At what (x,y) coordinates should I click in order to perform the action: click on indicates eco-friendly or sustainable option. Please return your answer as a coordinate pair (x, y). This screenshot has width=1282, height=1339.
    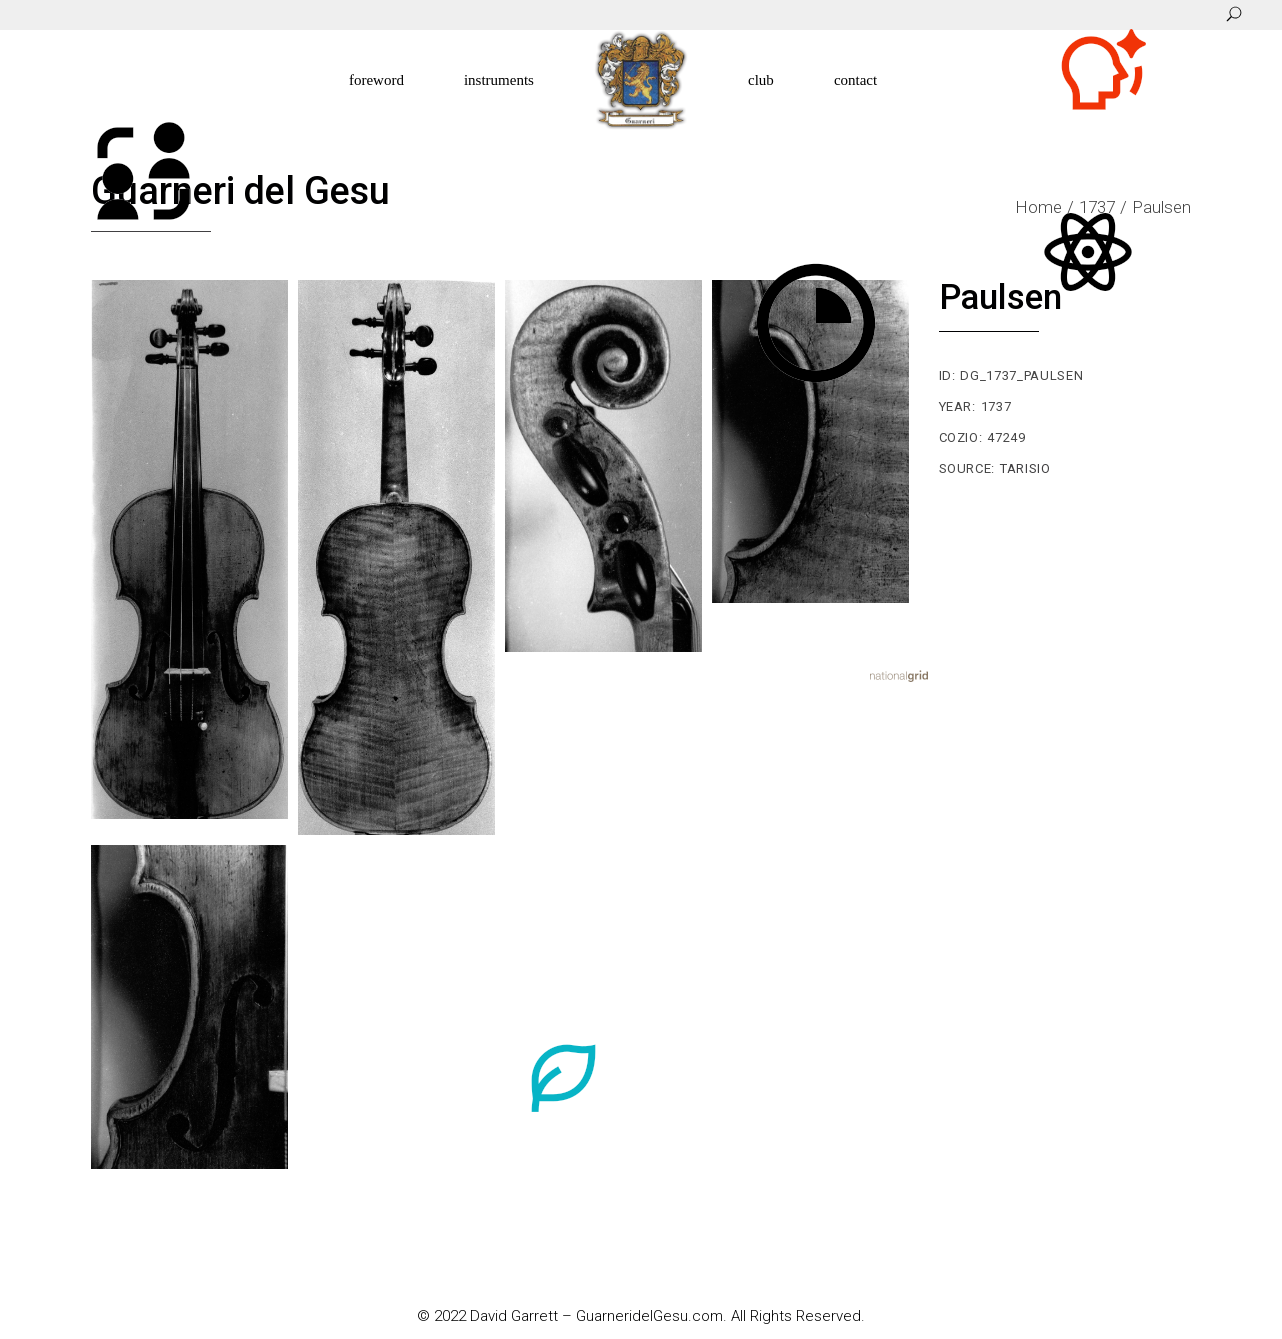
    Looking at the image, I should click on (563, 1076).